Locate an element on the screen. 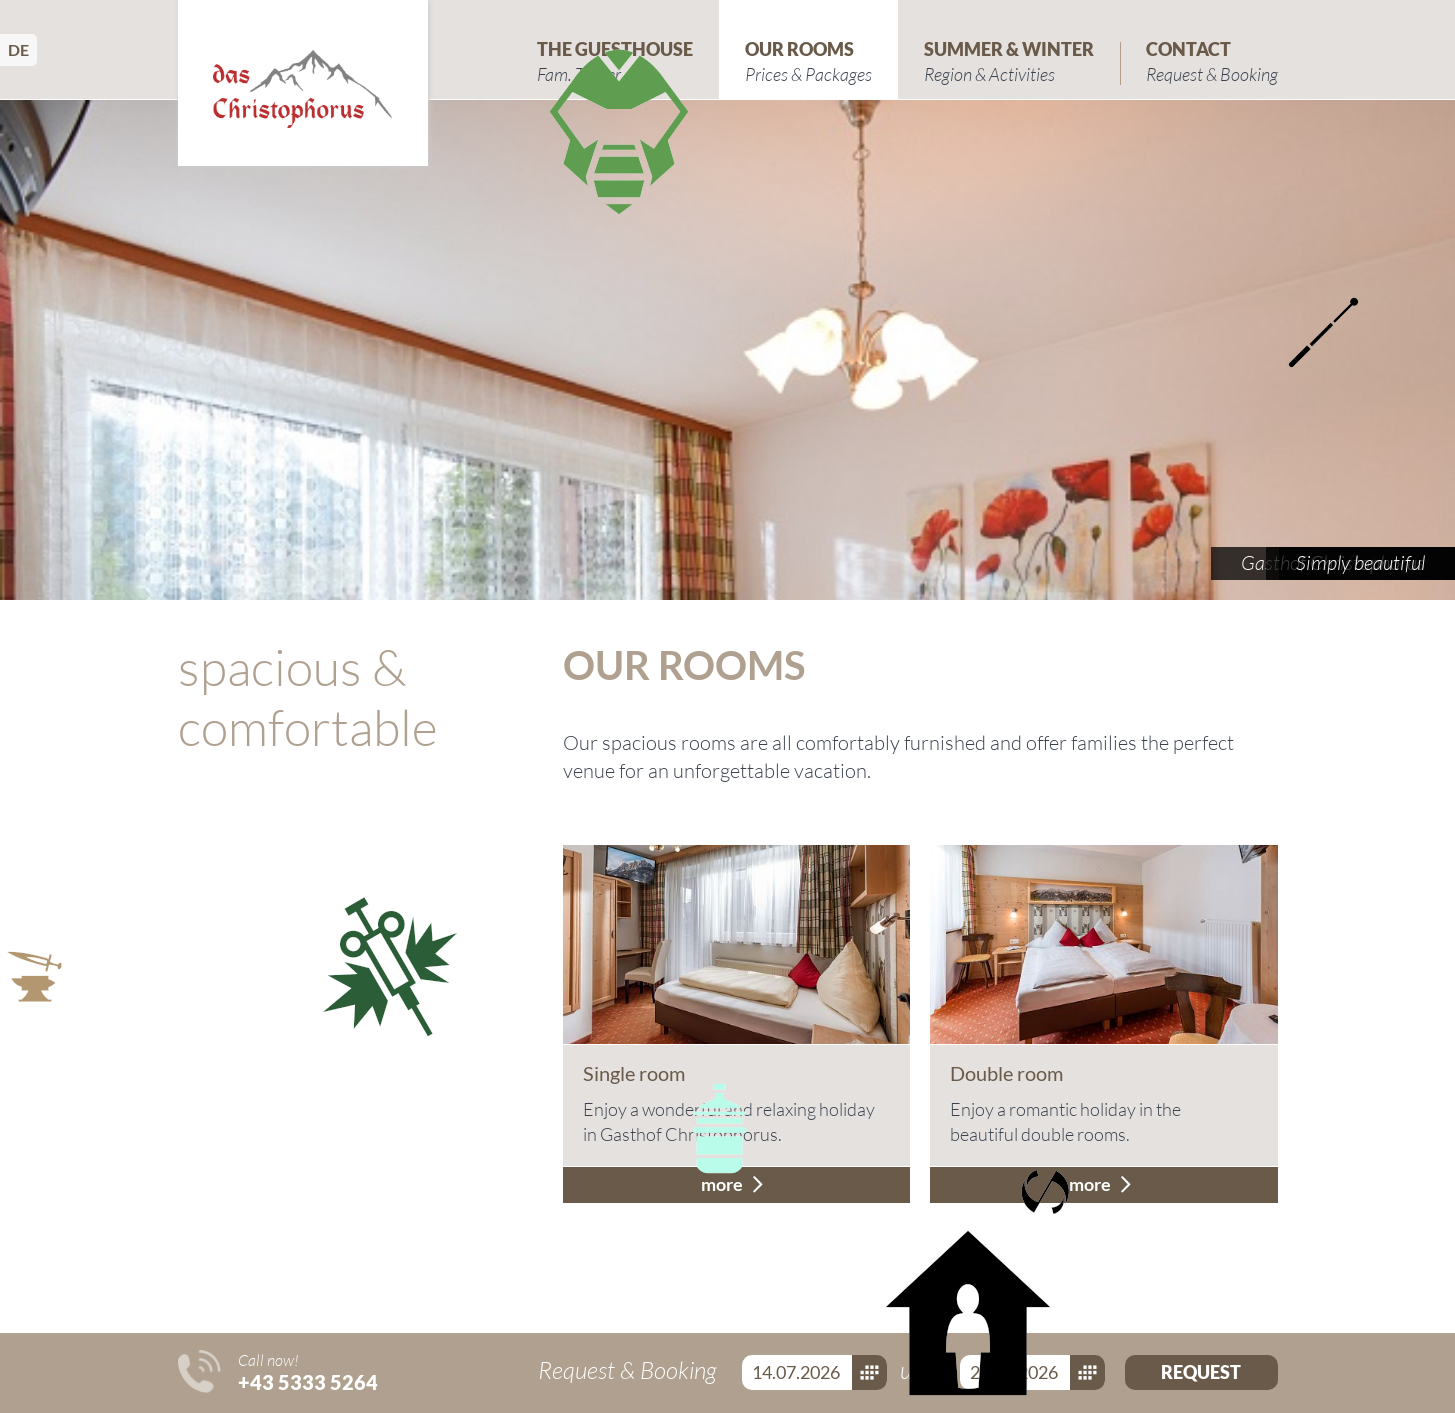  loading or processing in progress is located at coordinates (1045, 1191).